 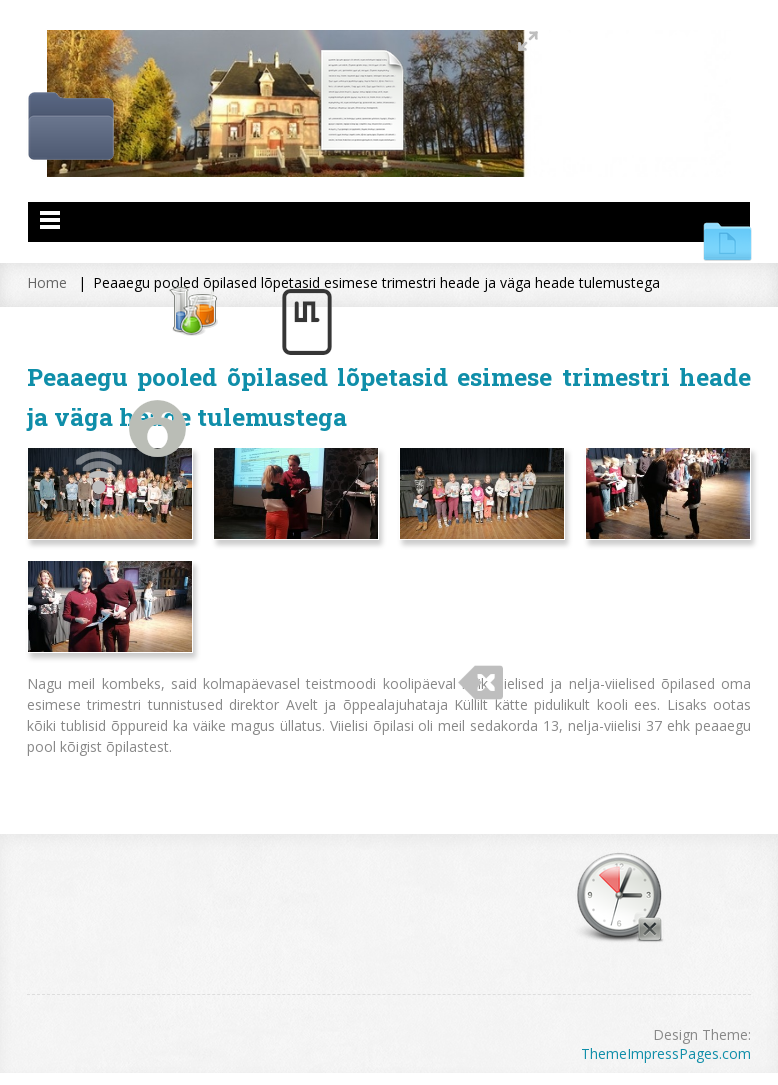 I want to click on authenticate using a smartcard, so click(x=307, y=322).